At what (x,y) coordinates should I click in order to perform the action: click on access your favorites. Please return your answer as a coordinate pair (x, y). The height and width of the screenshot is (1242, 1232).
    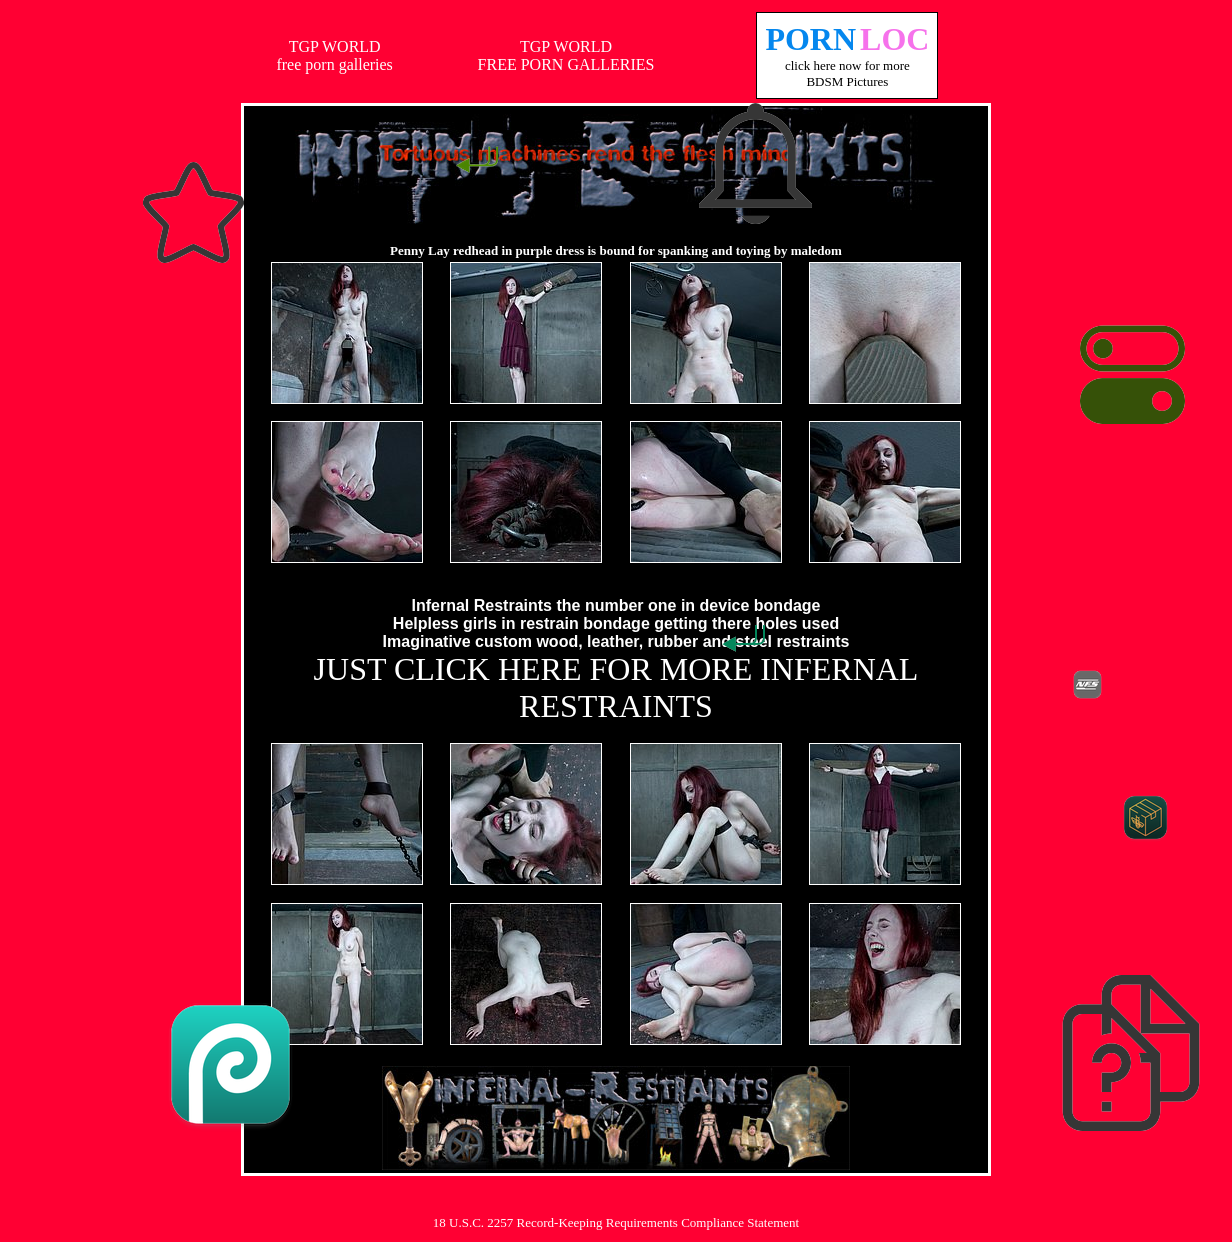
    Looking at the image, I should click on (193, 212).